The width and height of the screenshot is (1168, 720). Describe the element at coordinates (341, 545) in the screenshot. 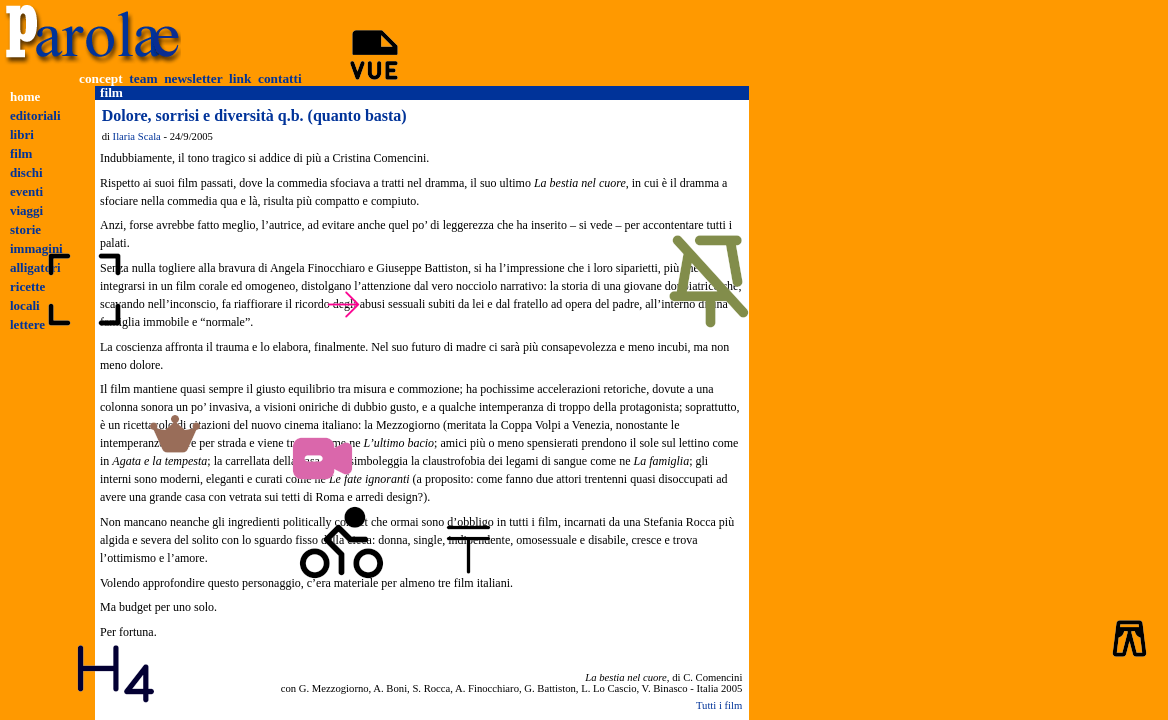

I see `access bike rental or cycling options` at that location.